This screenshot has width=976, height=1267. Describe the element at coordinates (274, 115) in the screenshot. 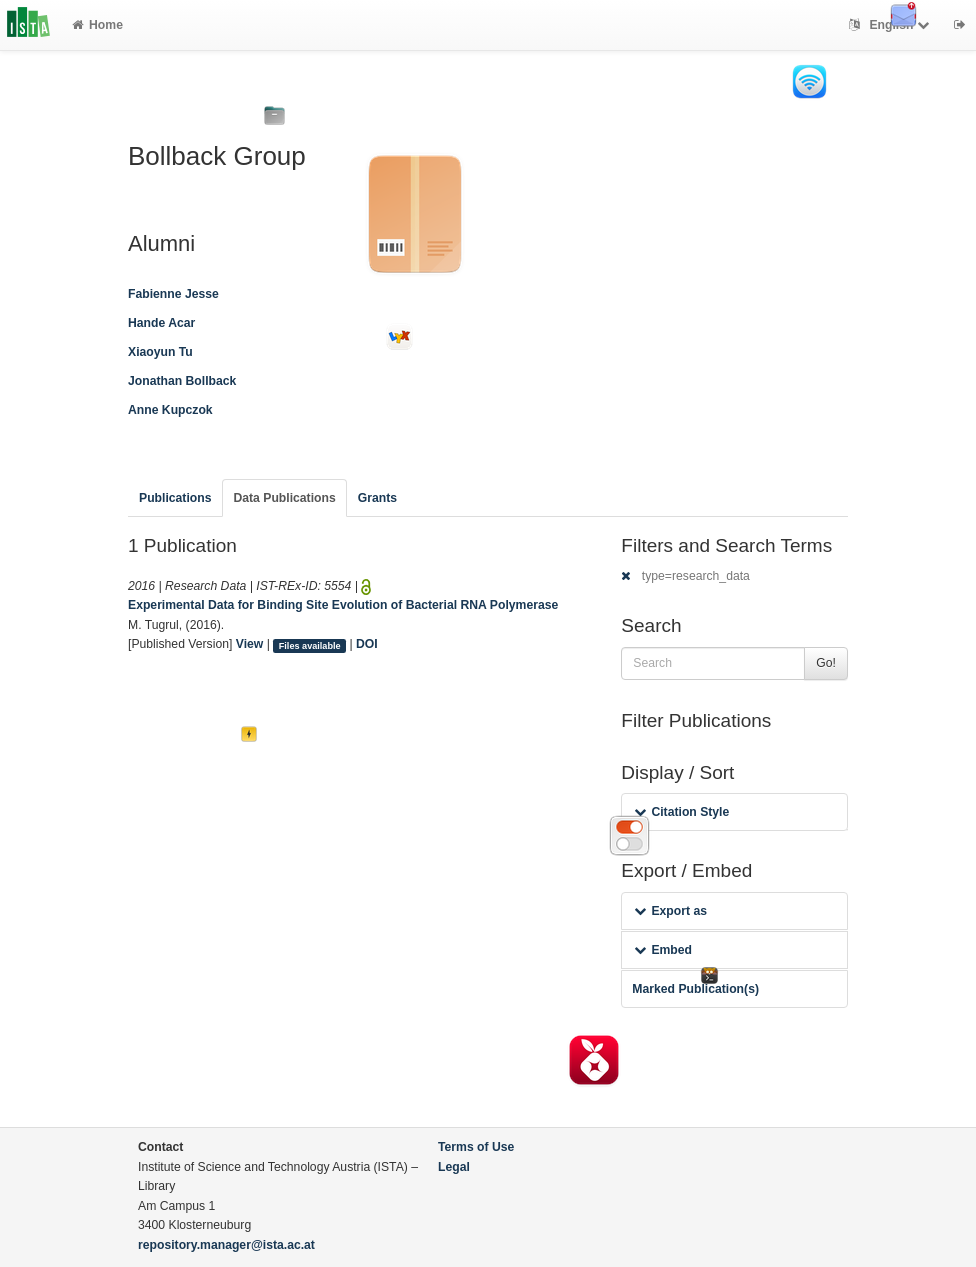

I see `open the file manager application` at that location.